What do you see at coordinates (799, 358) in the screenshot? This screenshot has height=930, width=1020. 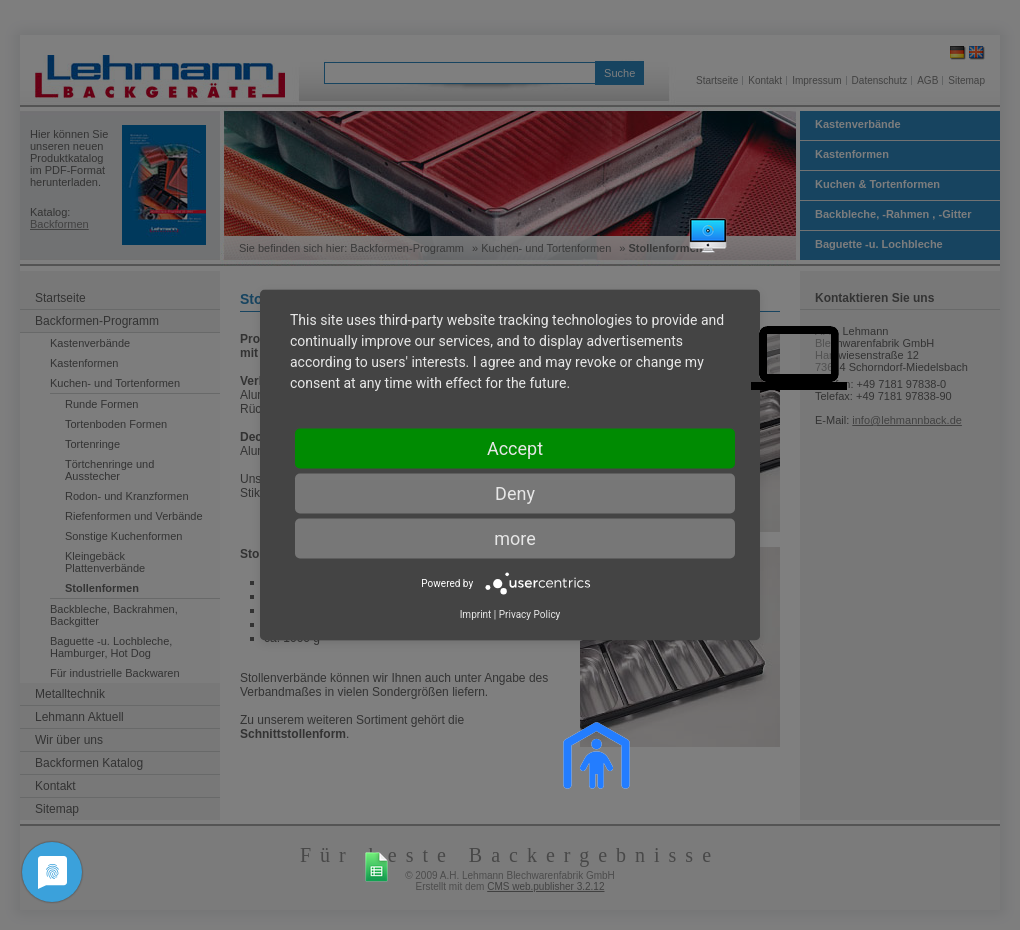 I see `access desktop or computer settings` at bounding box center [799, 358].